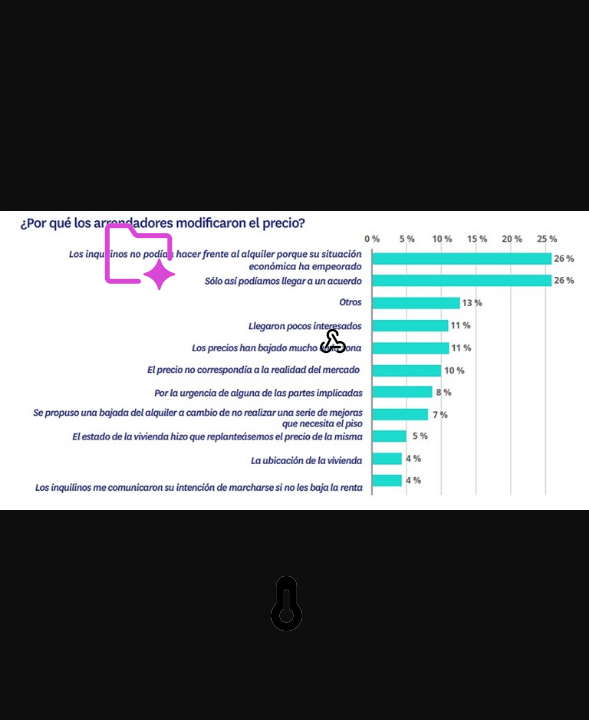 Image resolution: width=589 pixels, height=720 pixels. Describe the element at coordinates (286, 603) in the screenshot. I see `indicates high temperature reading` at that location.